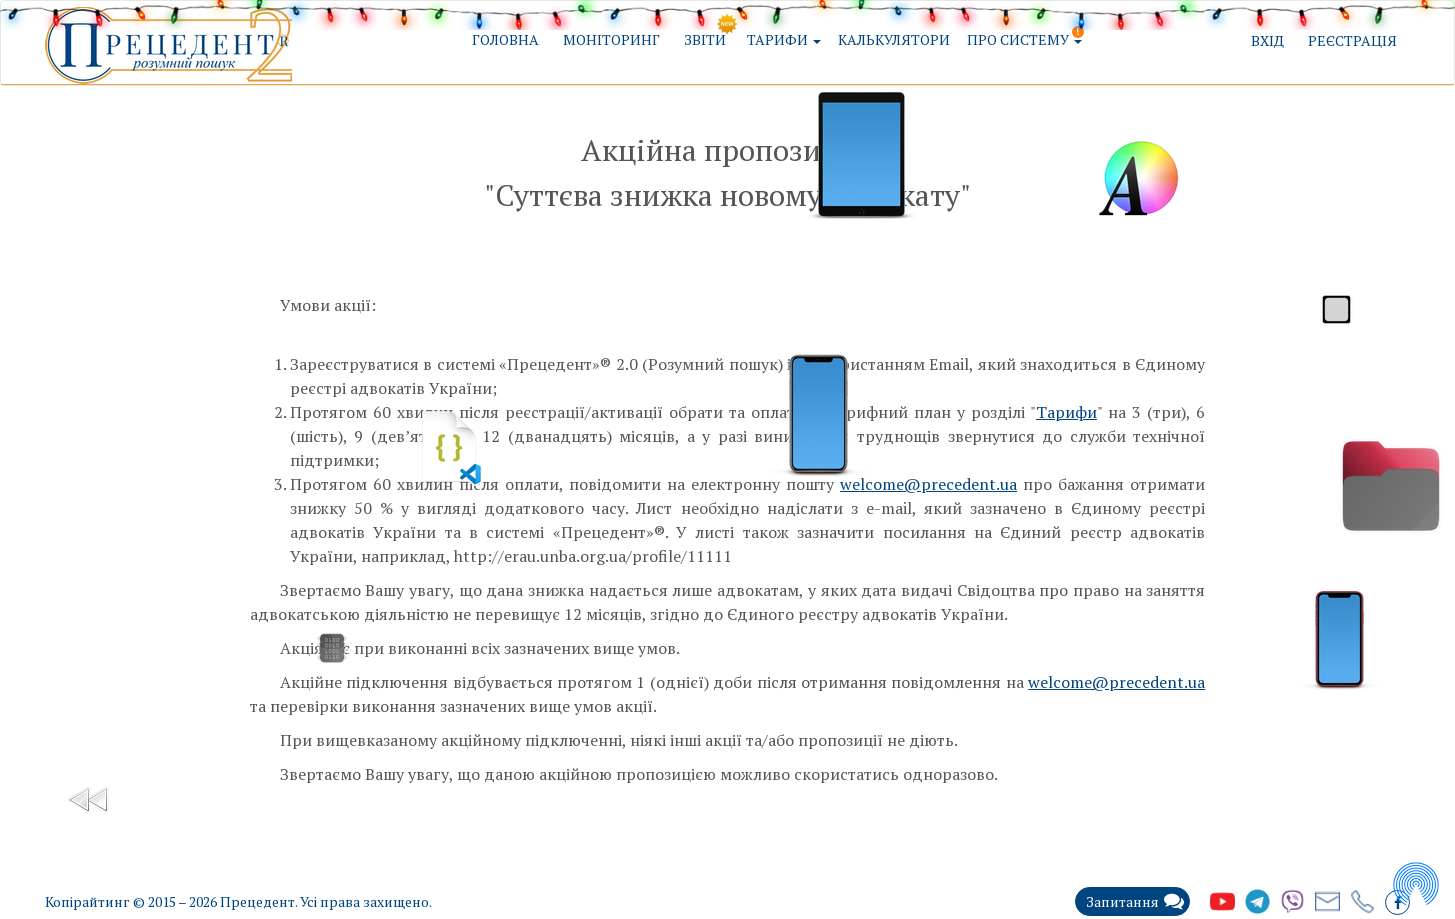 This screenshot has width=1455, height=919. Describe the element at coordinates (818, 415) in the screenshot. I see `connect to or manage your iPhone` at that location.